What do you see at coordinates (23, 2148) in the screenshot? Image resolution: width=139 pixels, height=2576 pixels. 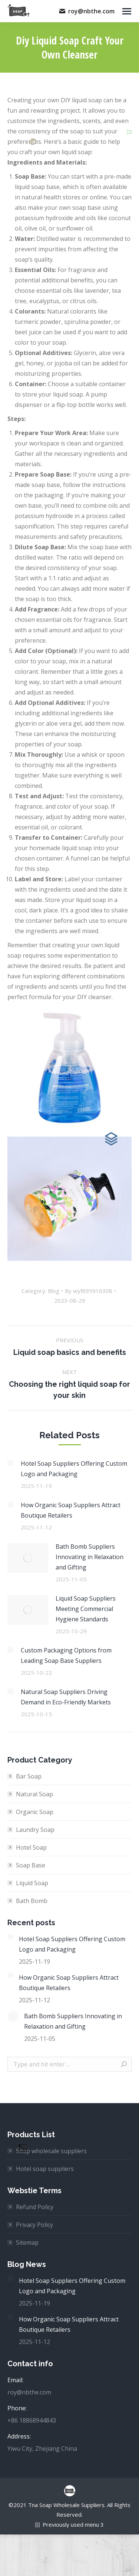 I see `view sankey diagram or flow chart` at bounding box center [23, 2148].